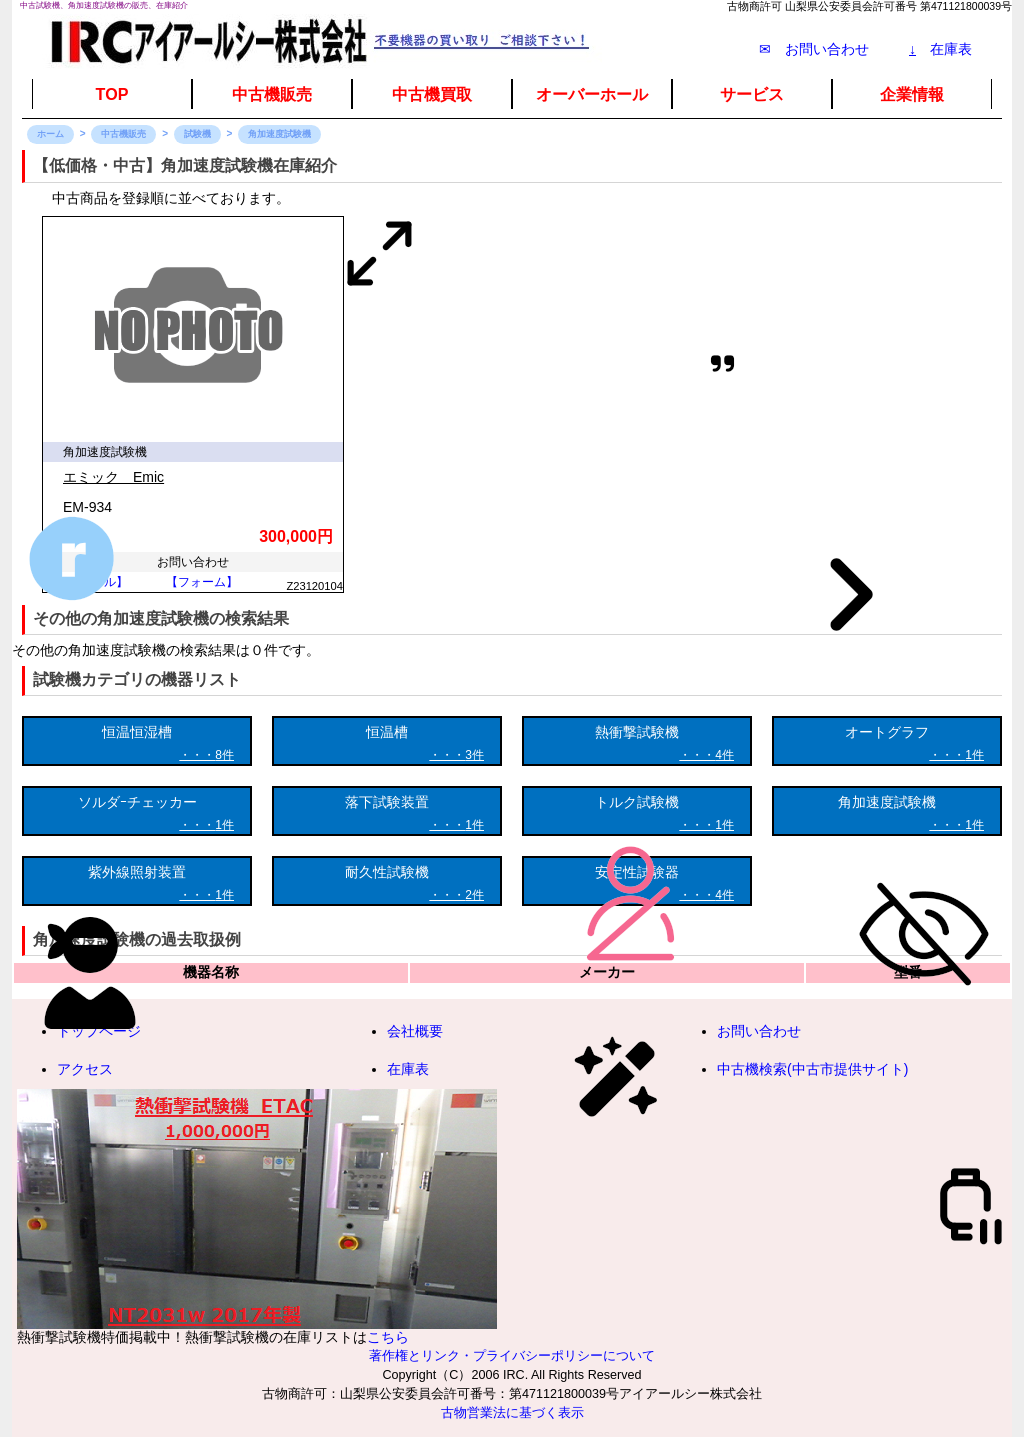 This screenshot has width=1024, height=1437. I want to click on navigate to the next item or screen, so click(848, 594).